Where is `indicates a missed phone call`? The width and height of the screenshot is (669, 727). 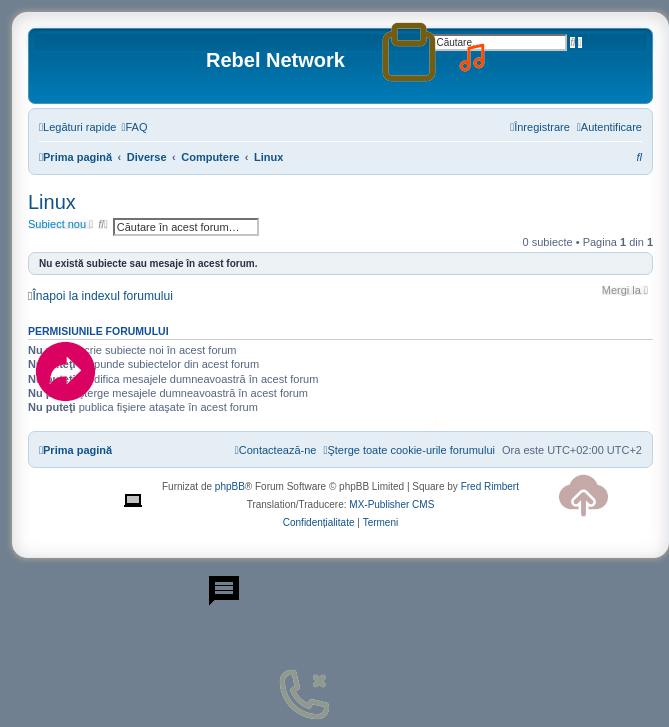 indicates a missed phone call is located at coordinates (304, 694).